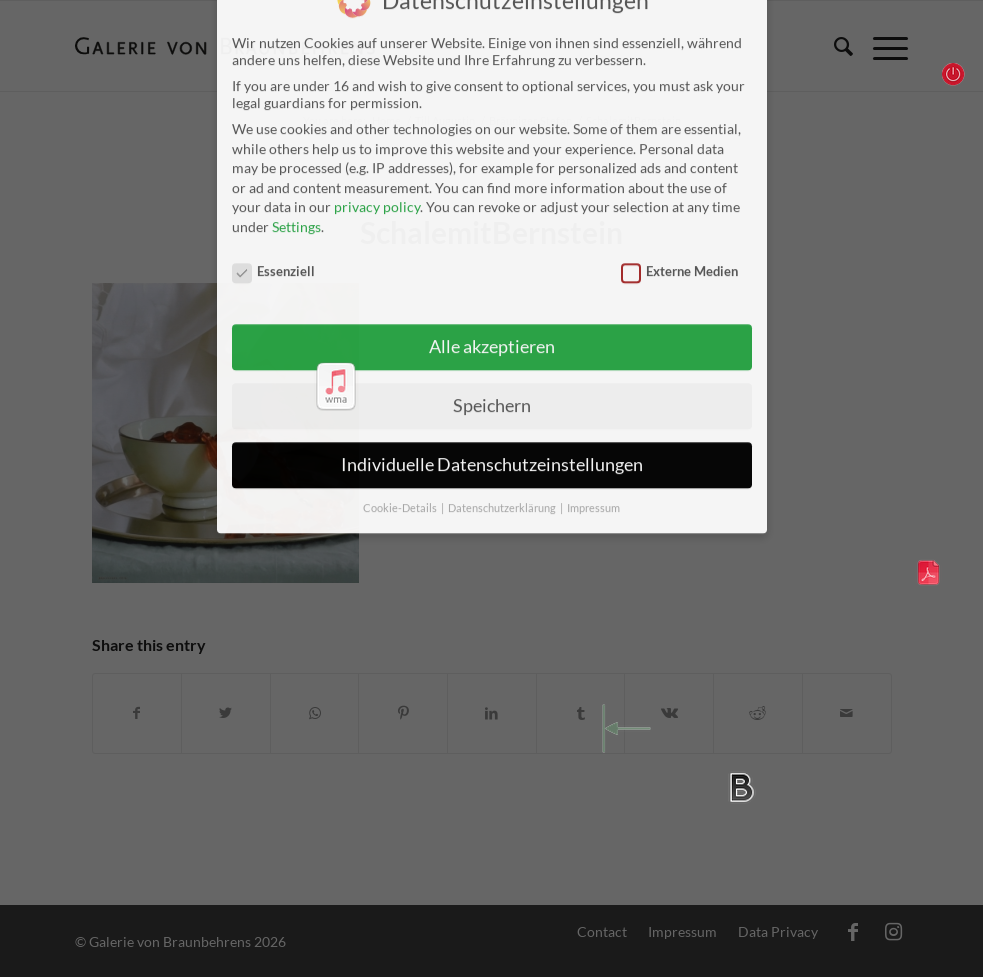 Image resolution: width=983 pixels, height=977 pixels. Describe the element at coordinates (626, 728) in the screenshot. I see `go to the first item in a list or sequence` at that location.